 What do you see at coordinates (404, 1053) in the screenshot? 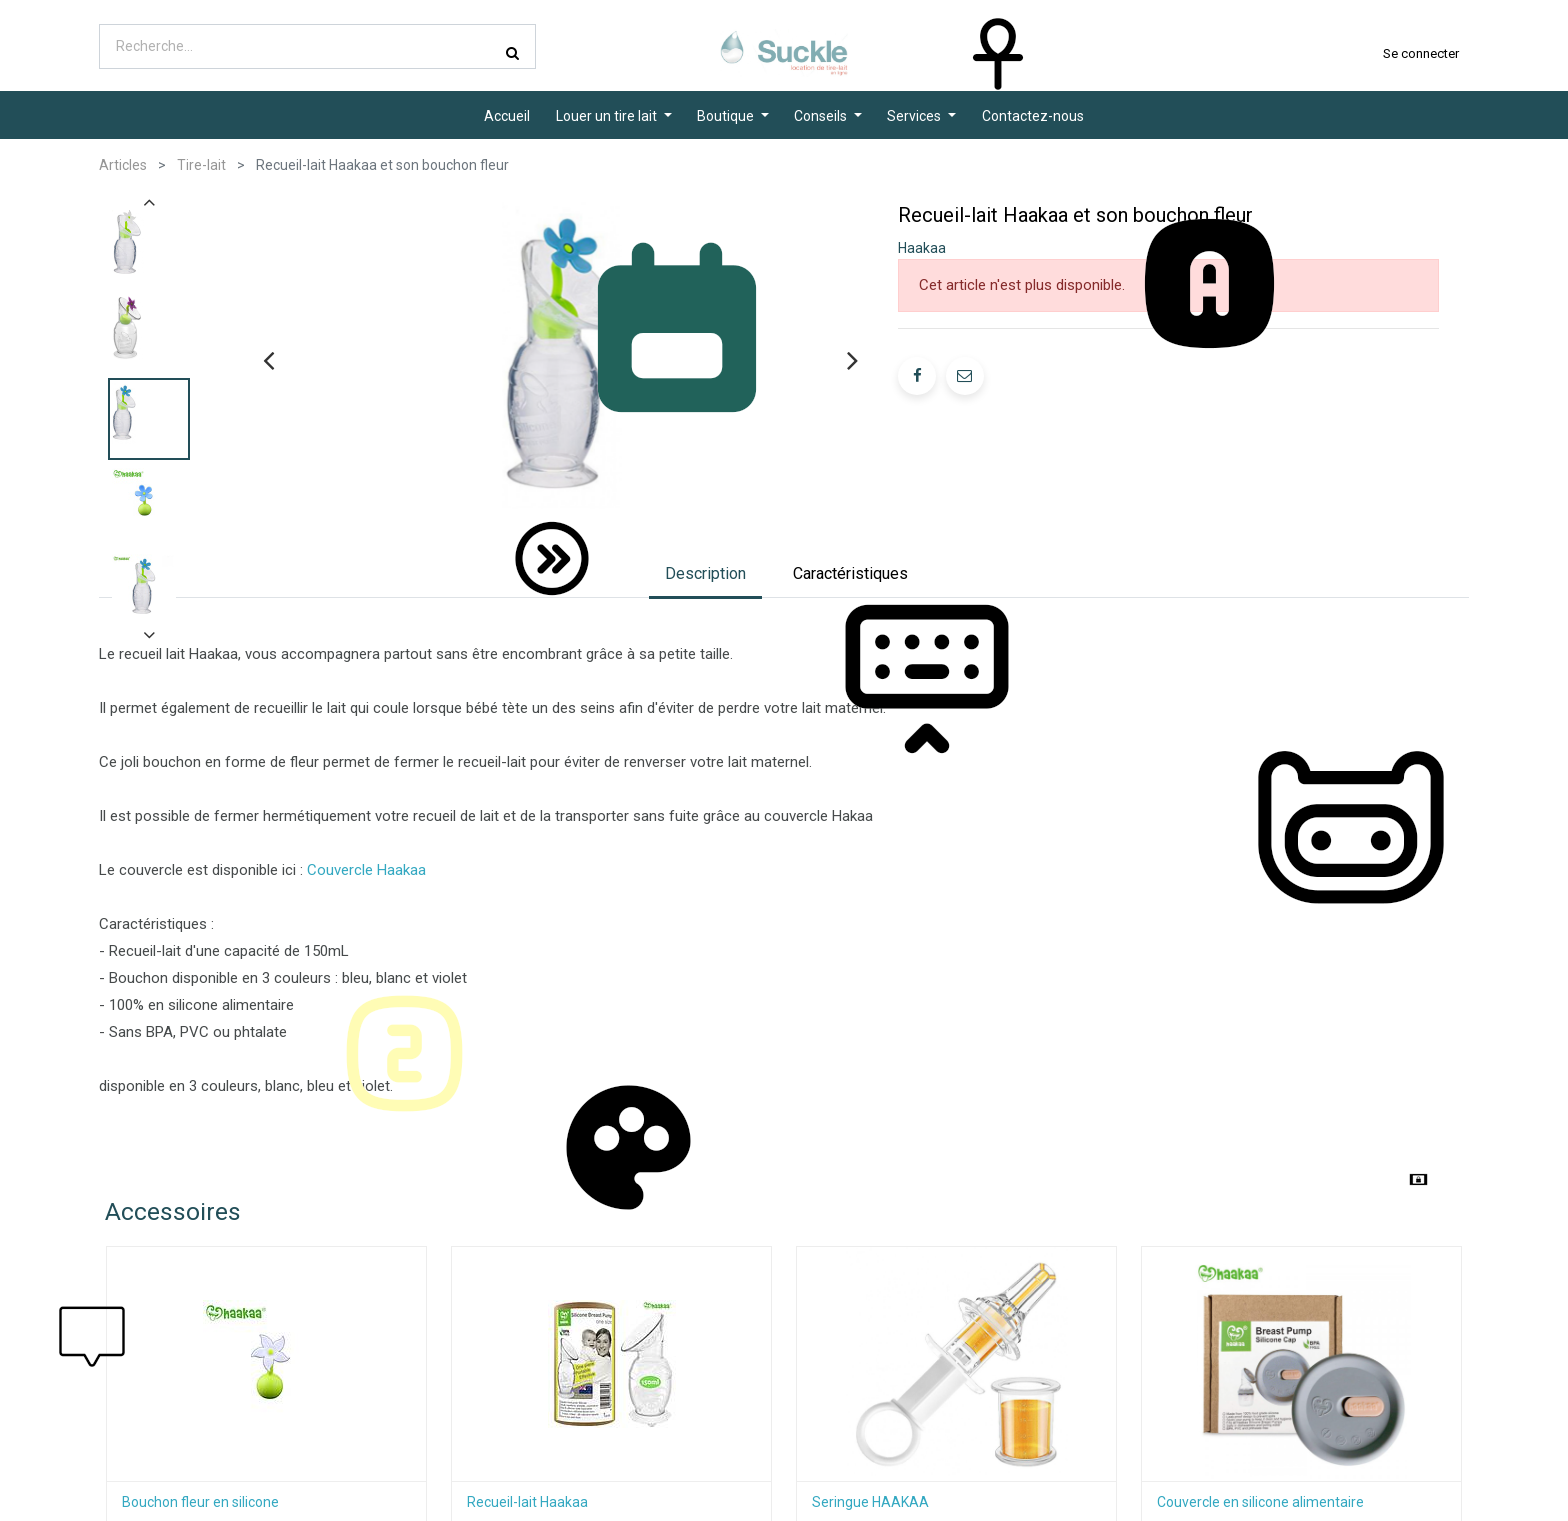
I see `indicates step 2 in a multi-step process` at bounding box center [404, 1053].